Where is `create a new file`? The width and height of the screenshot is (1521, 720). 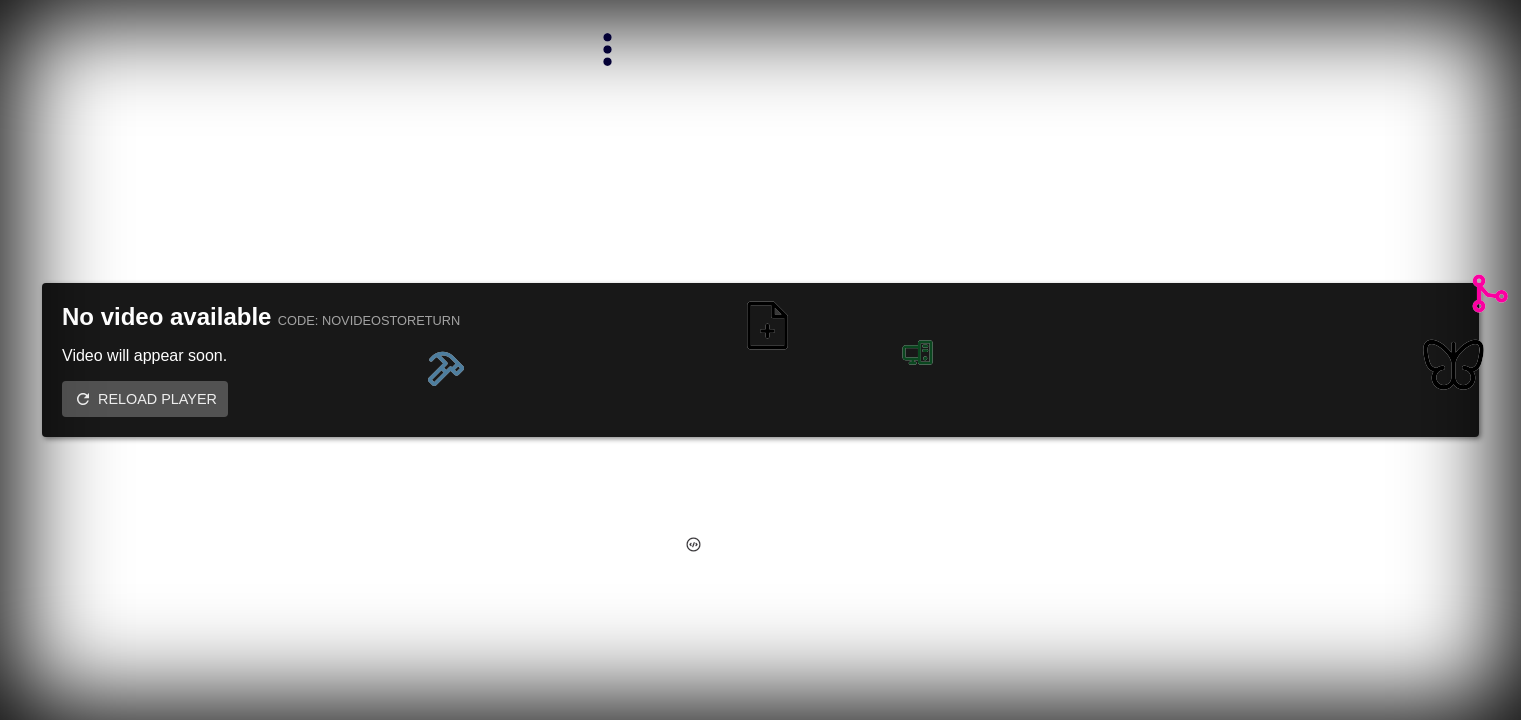 create a new file is located at coordinates (767, 325).